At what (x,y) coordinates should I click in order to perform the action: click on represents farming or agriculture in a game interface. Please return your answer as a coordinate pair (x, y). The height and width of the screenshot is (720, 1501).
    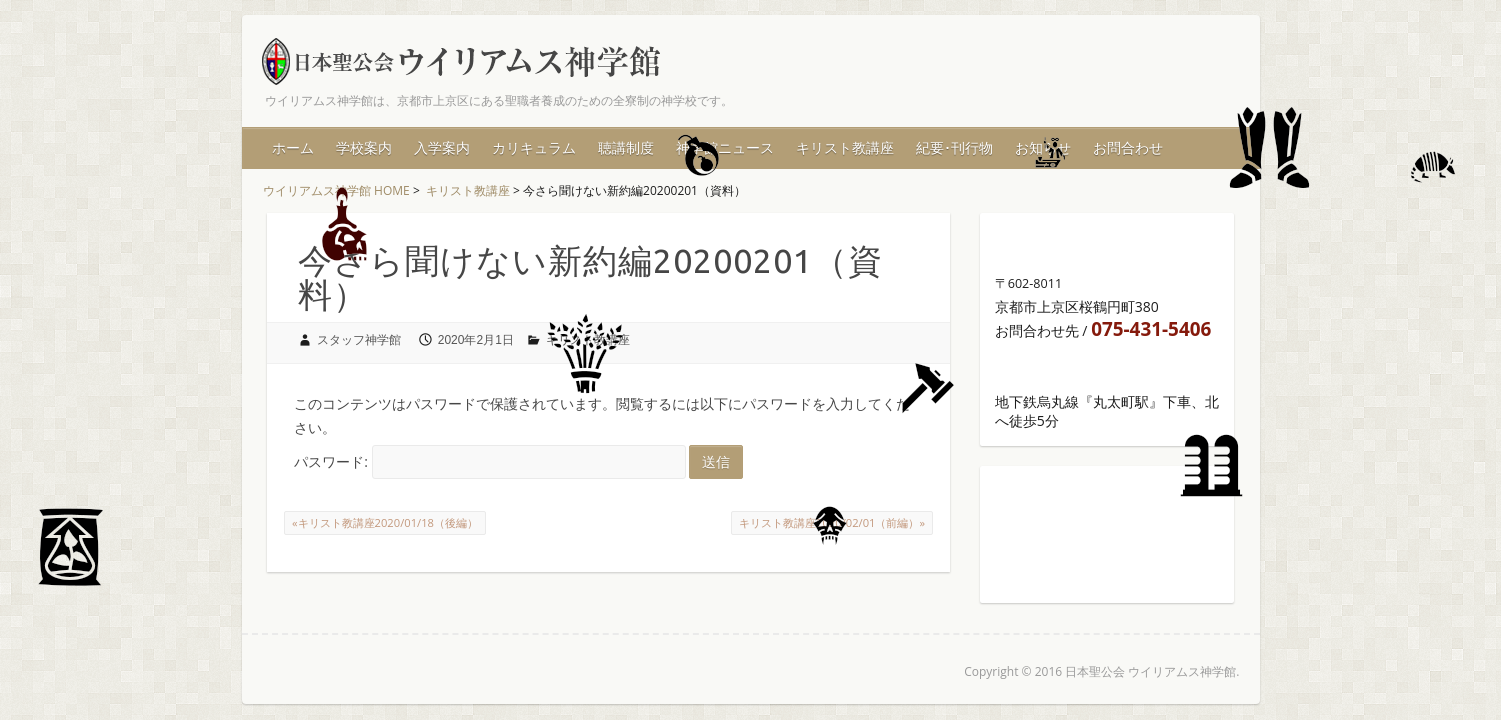
    Looking at the image, I should click on (585, 353).